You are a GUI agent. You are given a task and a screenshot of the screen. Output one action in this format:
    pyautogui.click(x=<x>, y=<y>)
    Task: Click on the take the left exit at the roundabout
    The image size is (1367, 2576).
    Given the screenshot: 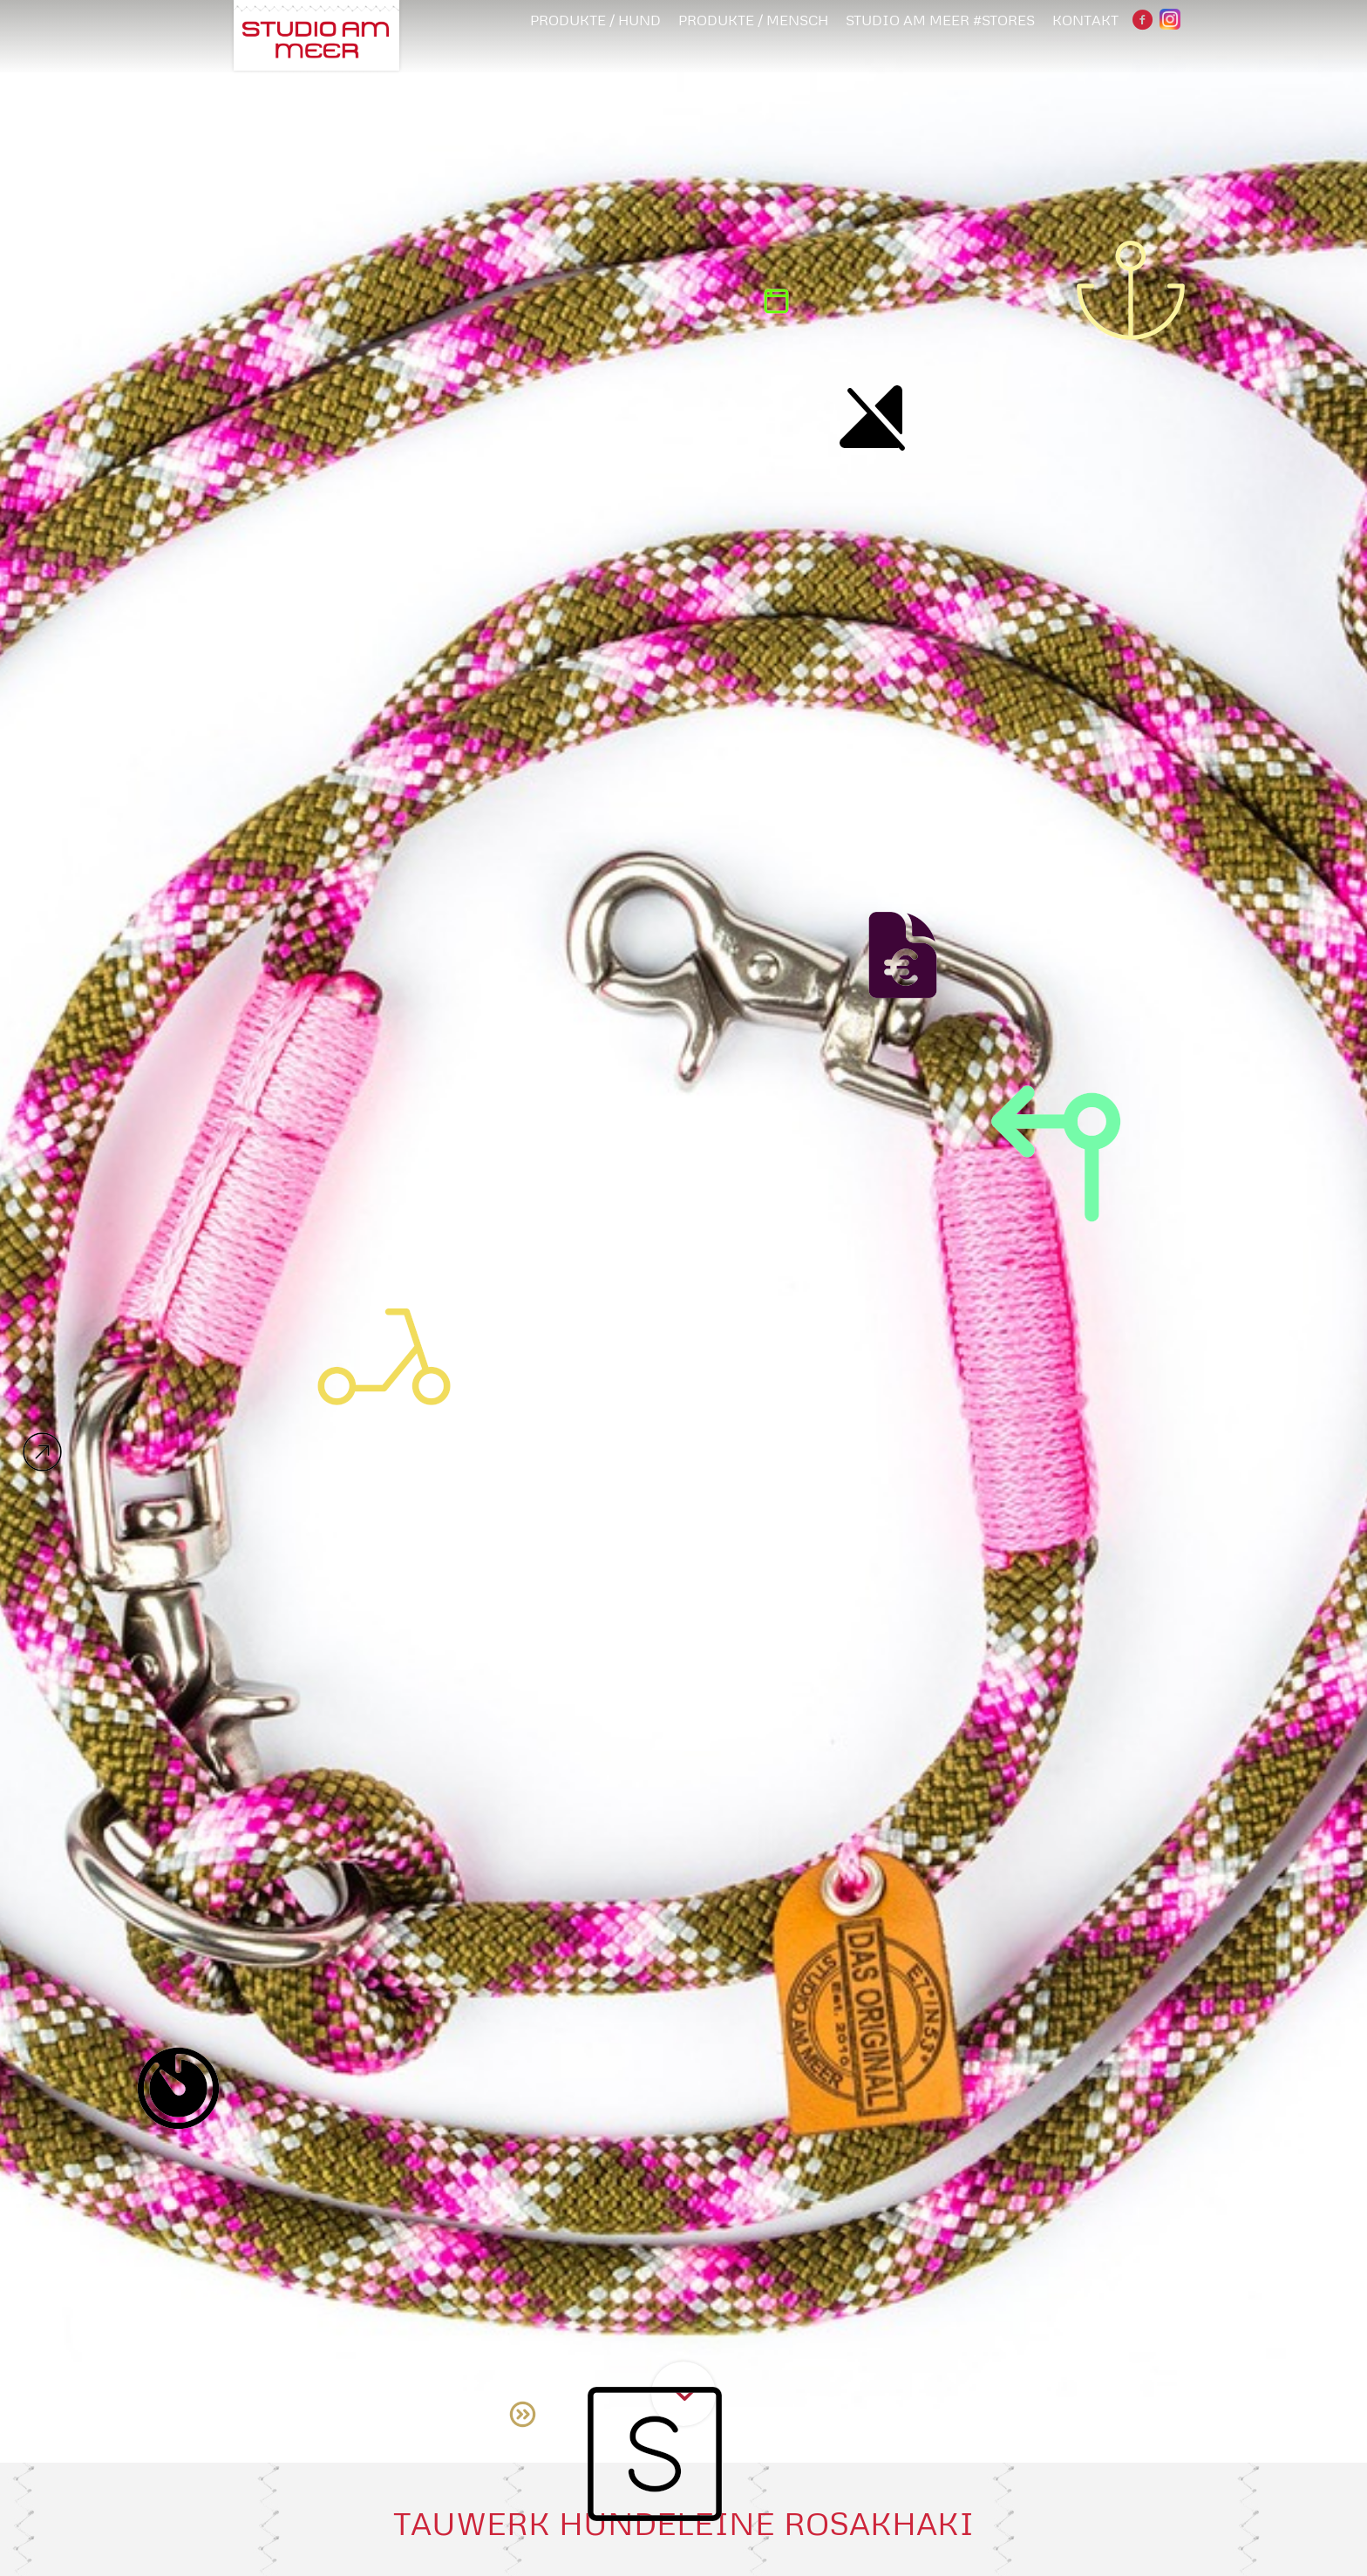 What is the action you would take?
    pyautogui.click(x=1063, y=1157)
    